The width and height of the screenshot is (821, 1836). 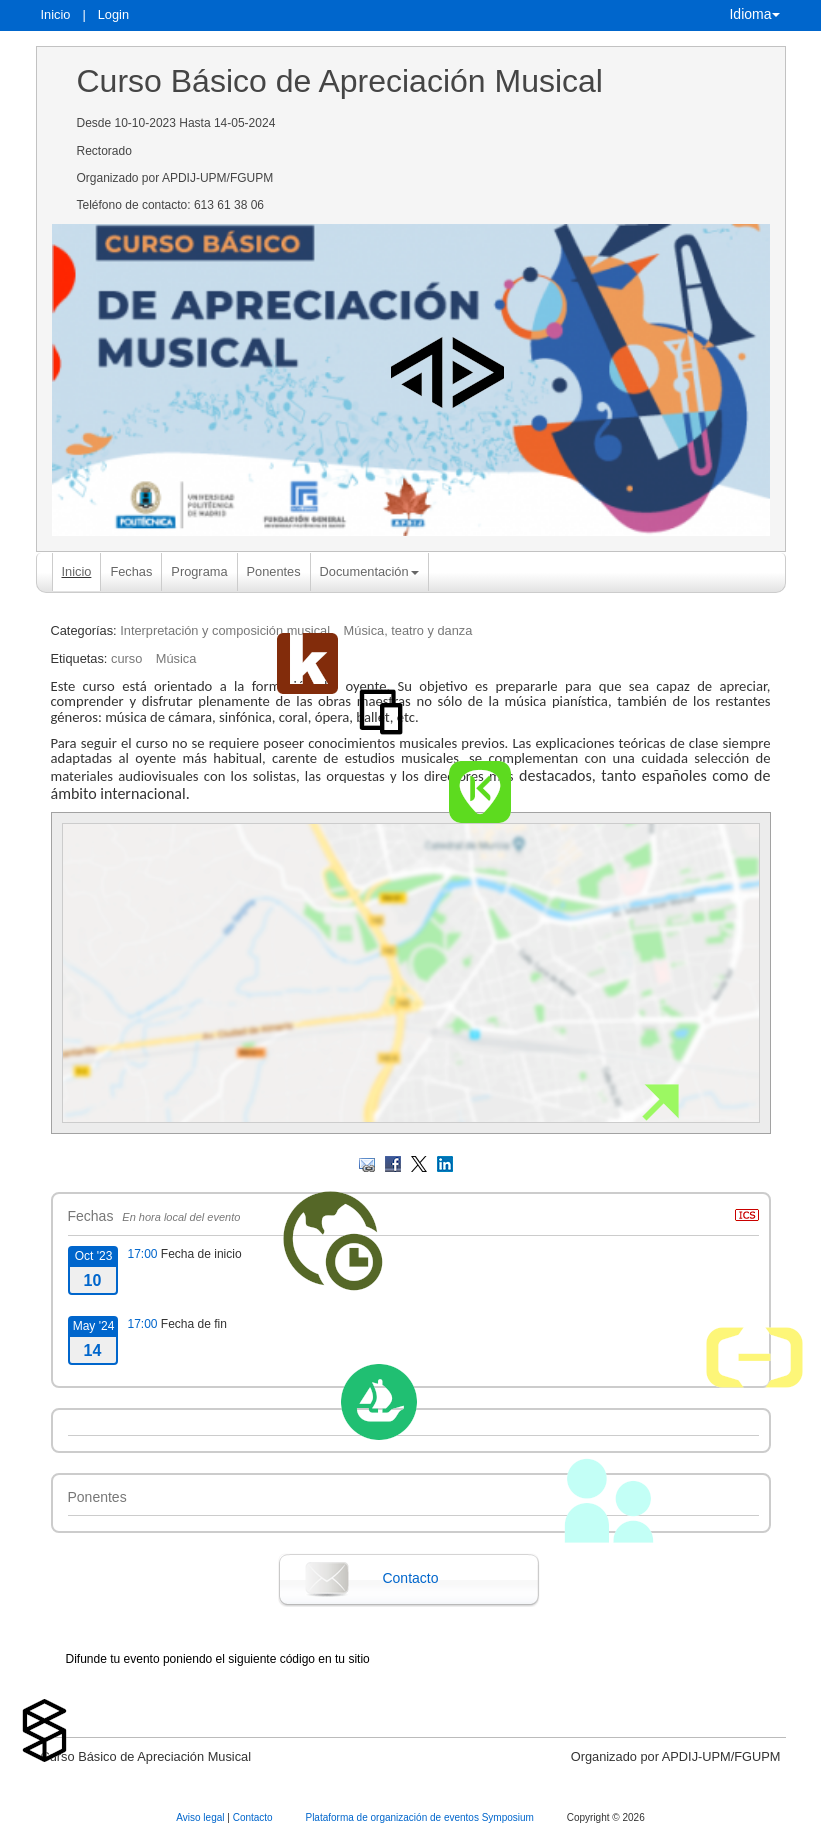 I want to click on open link in new tab or window, so click(x=660, y=1102).